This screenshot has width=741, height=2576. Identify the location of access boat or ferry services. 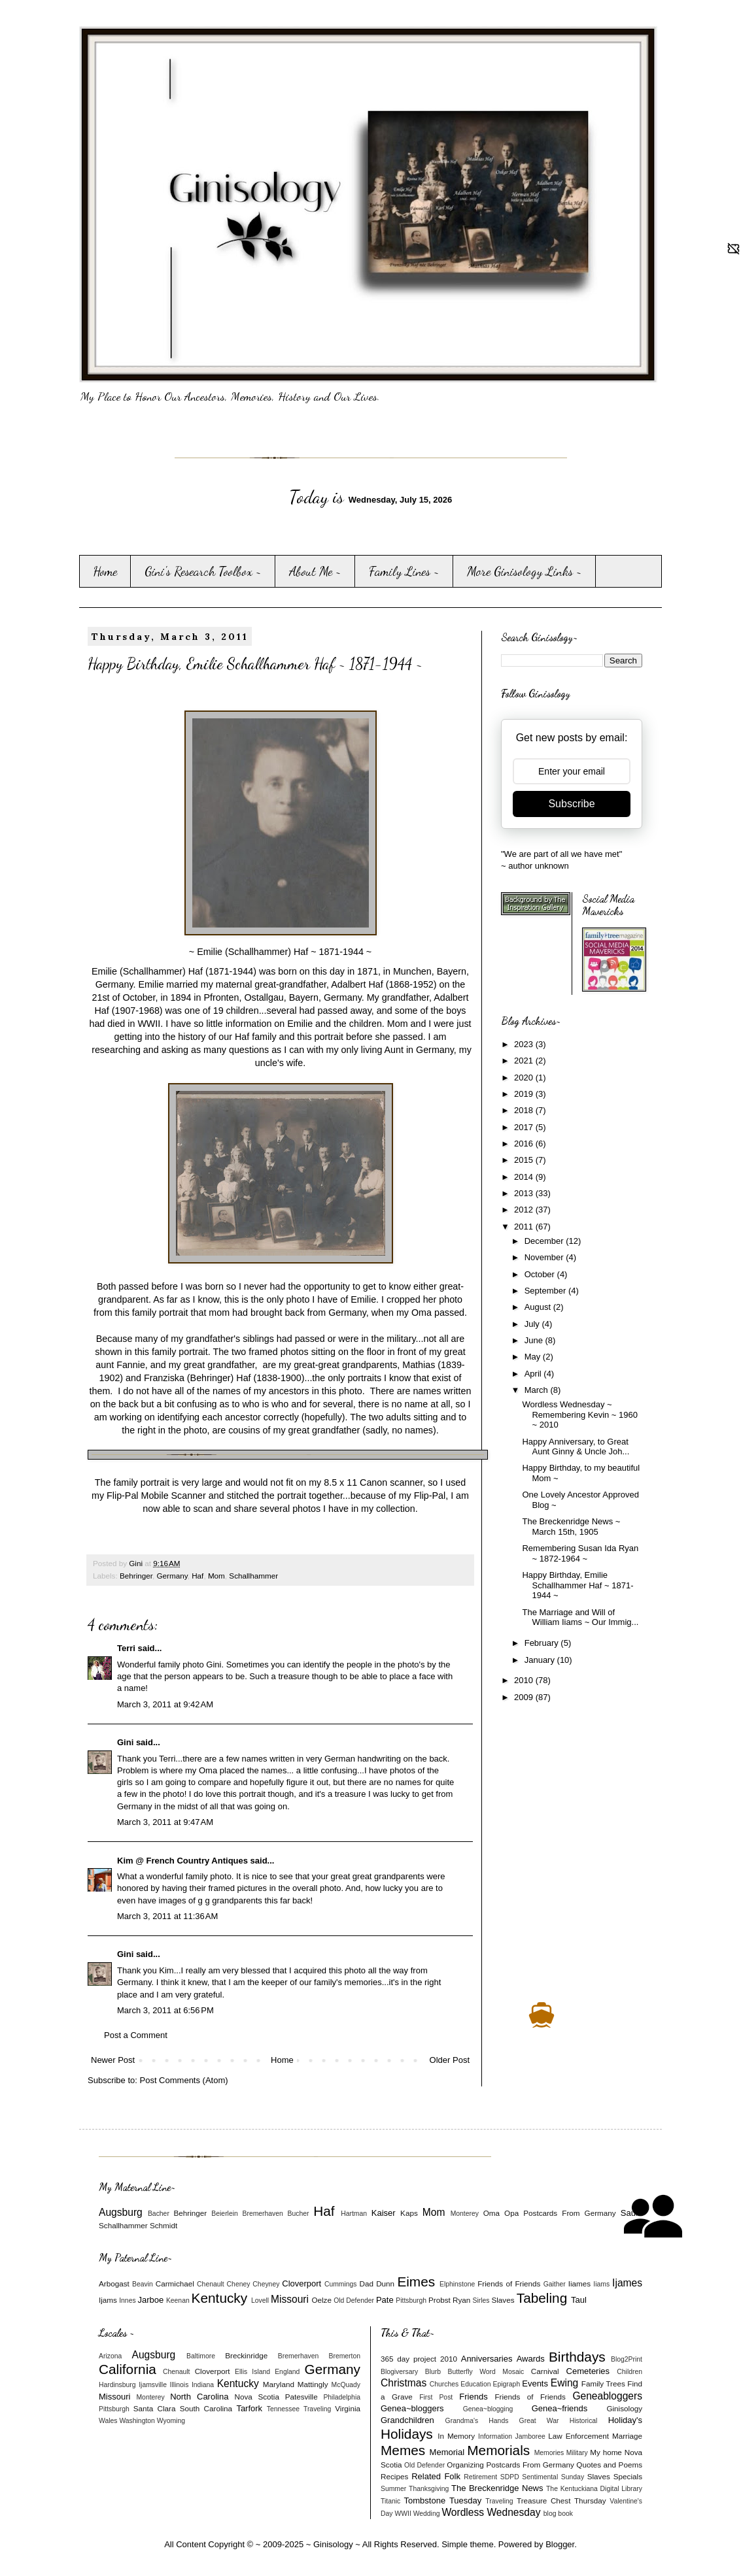
(542, 2015).